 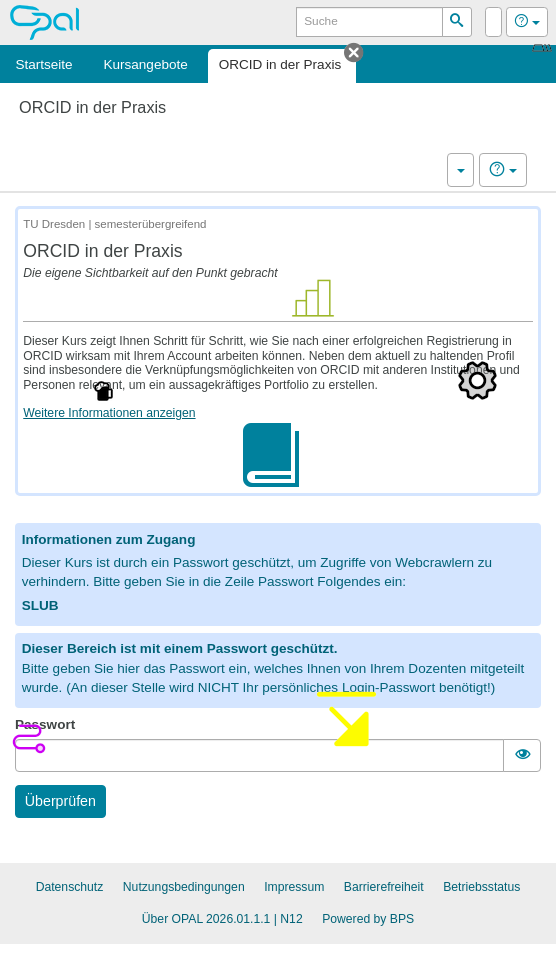 What do you see at coordinates (477, 380) in the screenshot?
I see `access settings or preferences` at bounding box center [477, 380].